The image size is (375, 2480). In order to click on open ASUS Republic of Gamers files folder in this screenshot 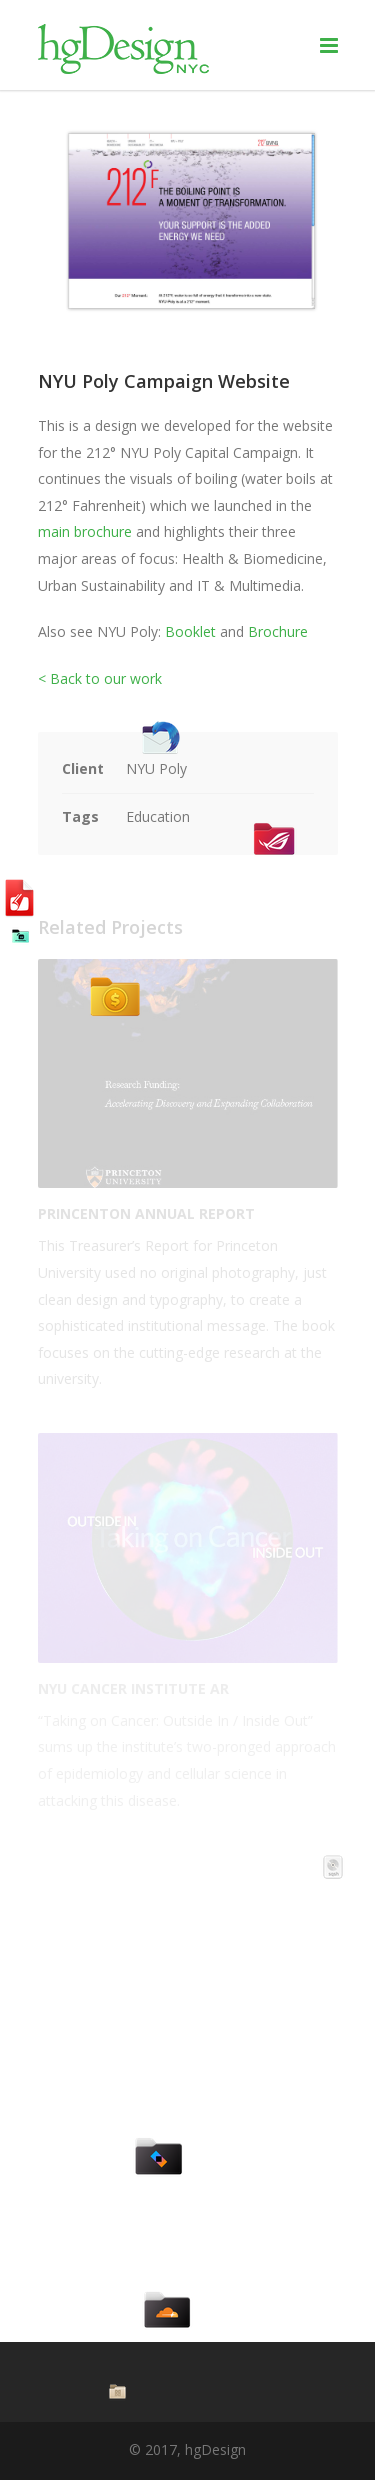, I will do `click(274, 840)`.